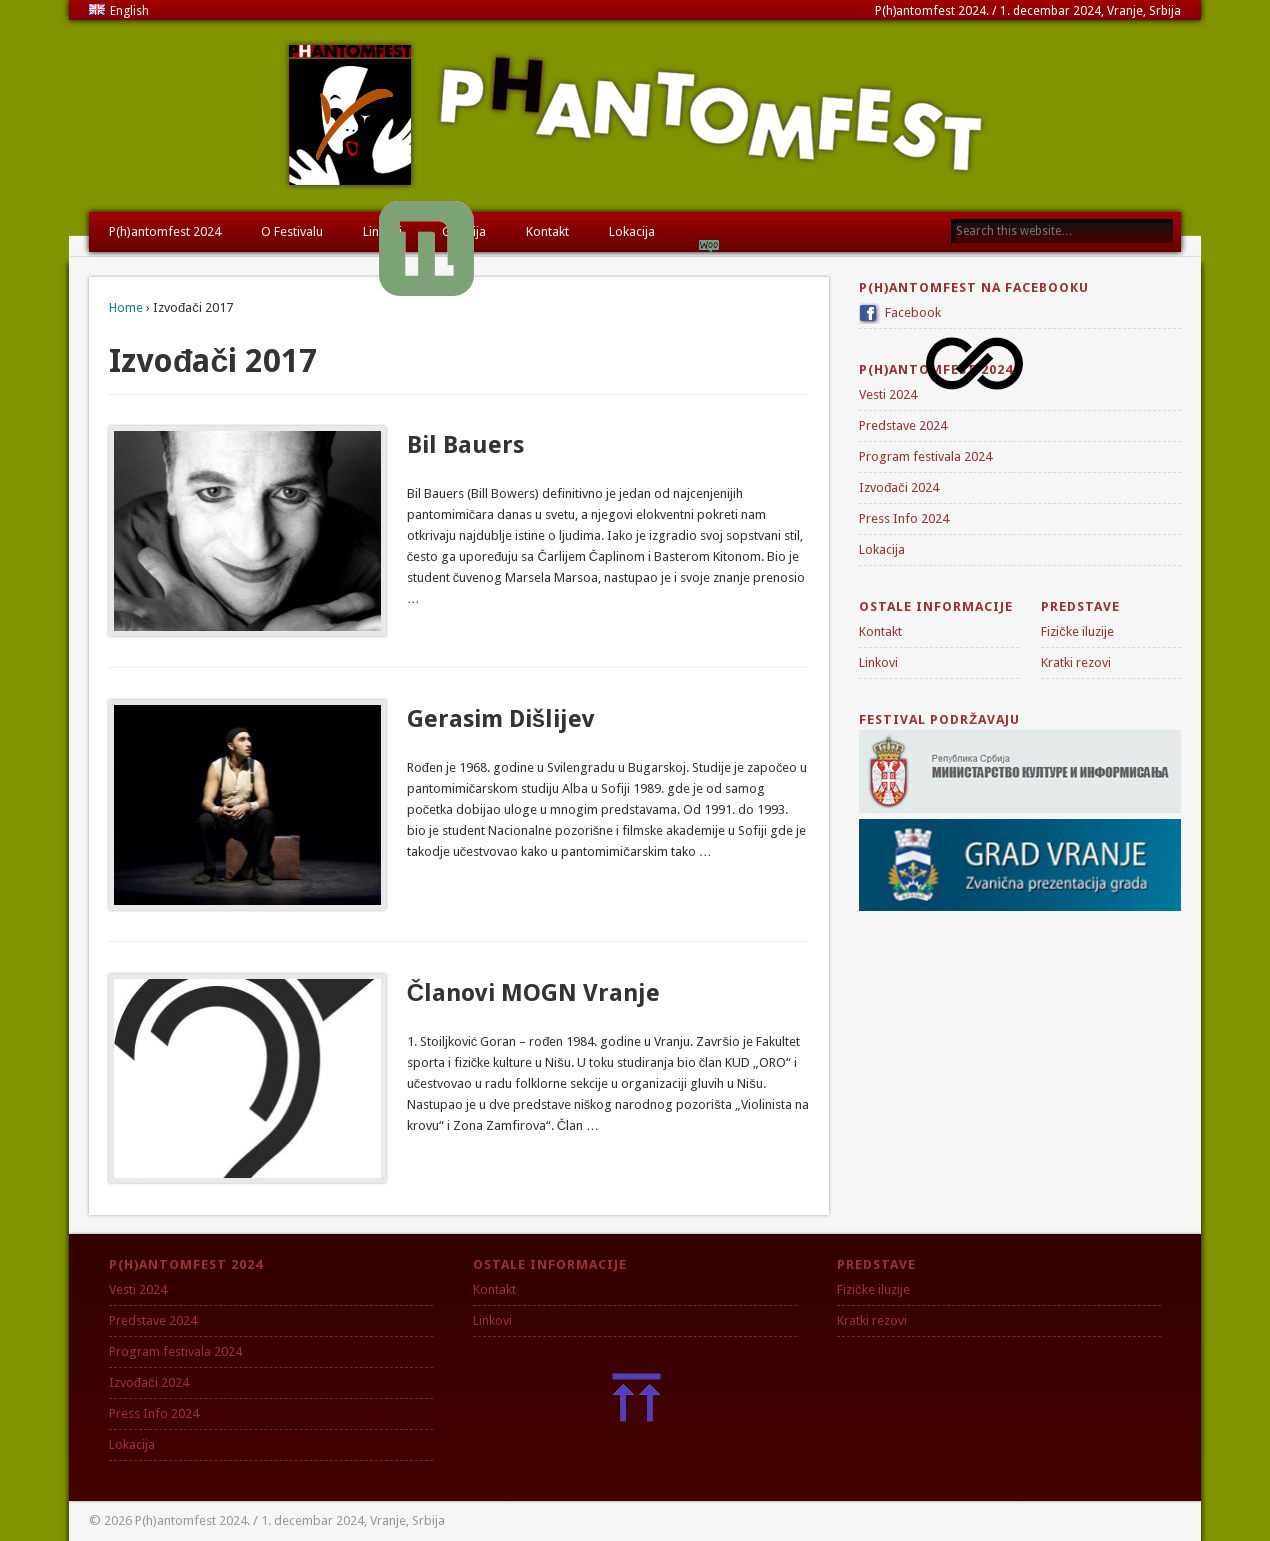 The width and height of the screenshot is (1270, 1541). Describe the element at coordinates (709, 246) in the screenshot. I see `WooCommerce logo - access your online store dashboard` at that location.